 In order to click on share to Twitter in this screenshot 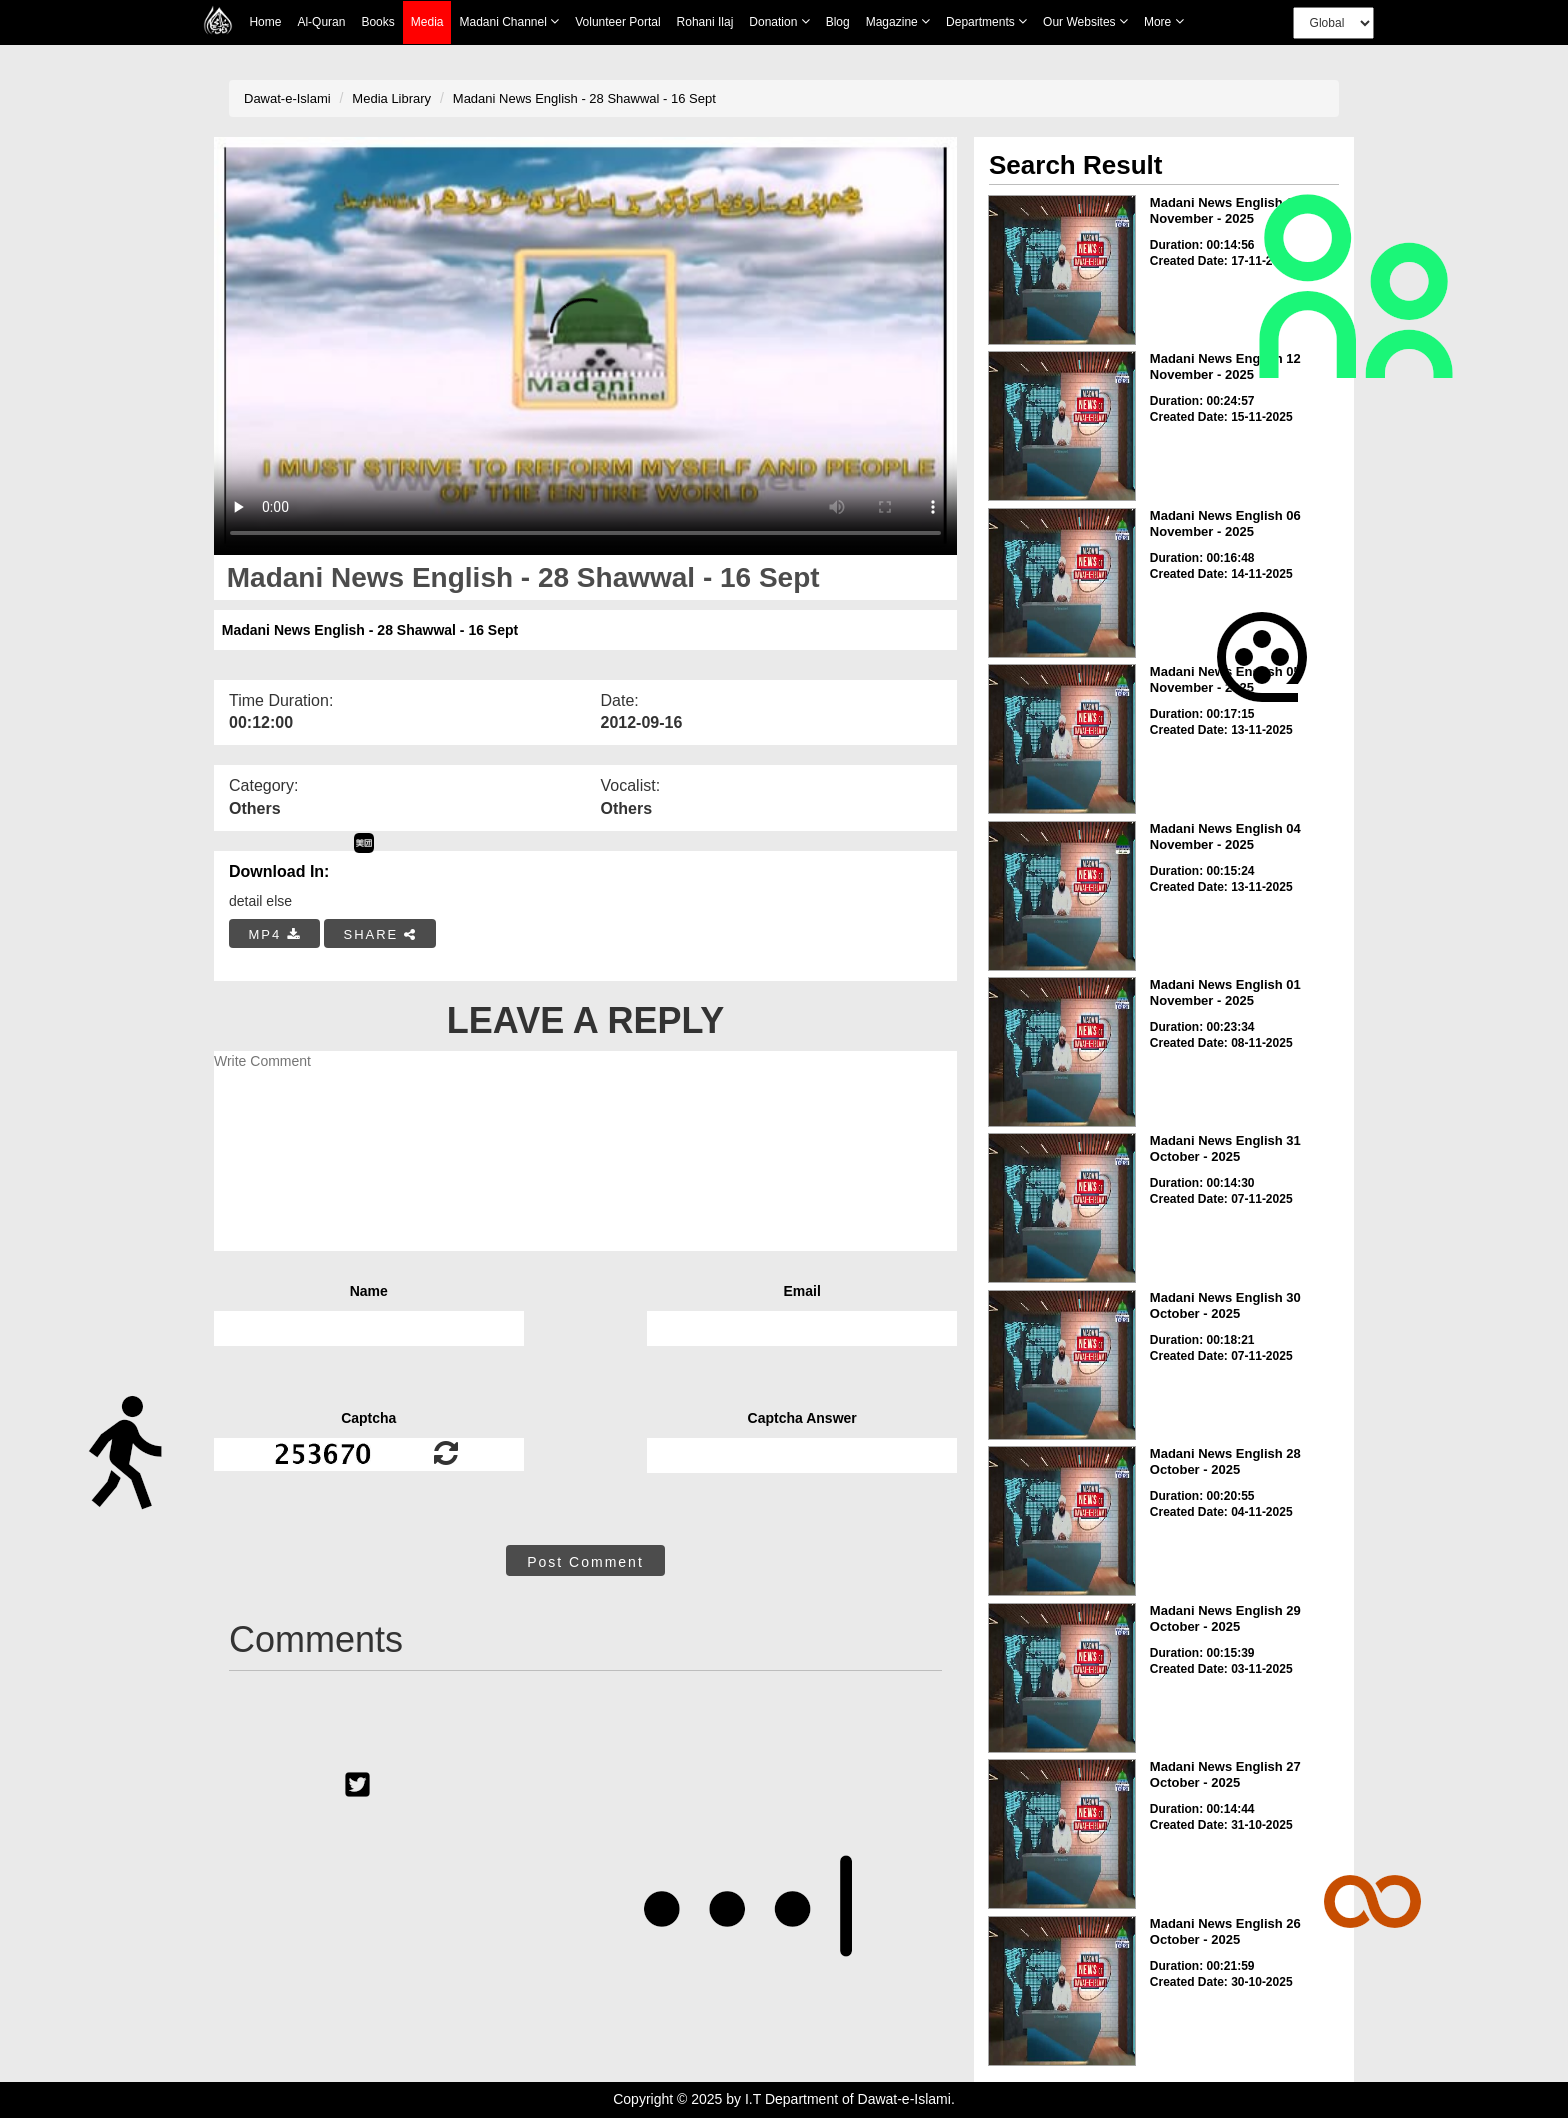, I will do `click(357, 1784)`.